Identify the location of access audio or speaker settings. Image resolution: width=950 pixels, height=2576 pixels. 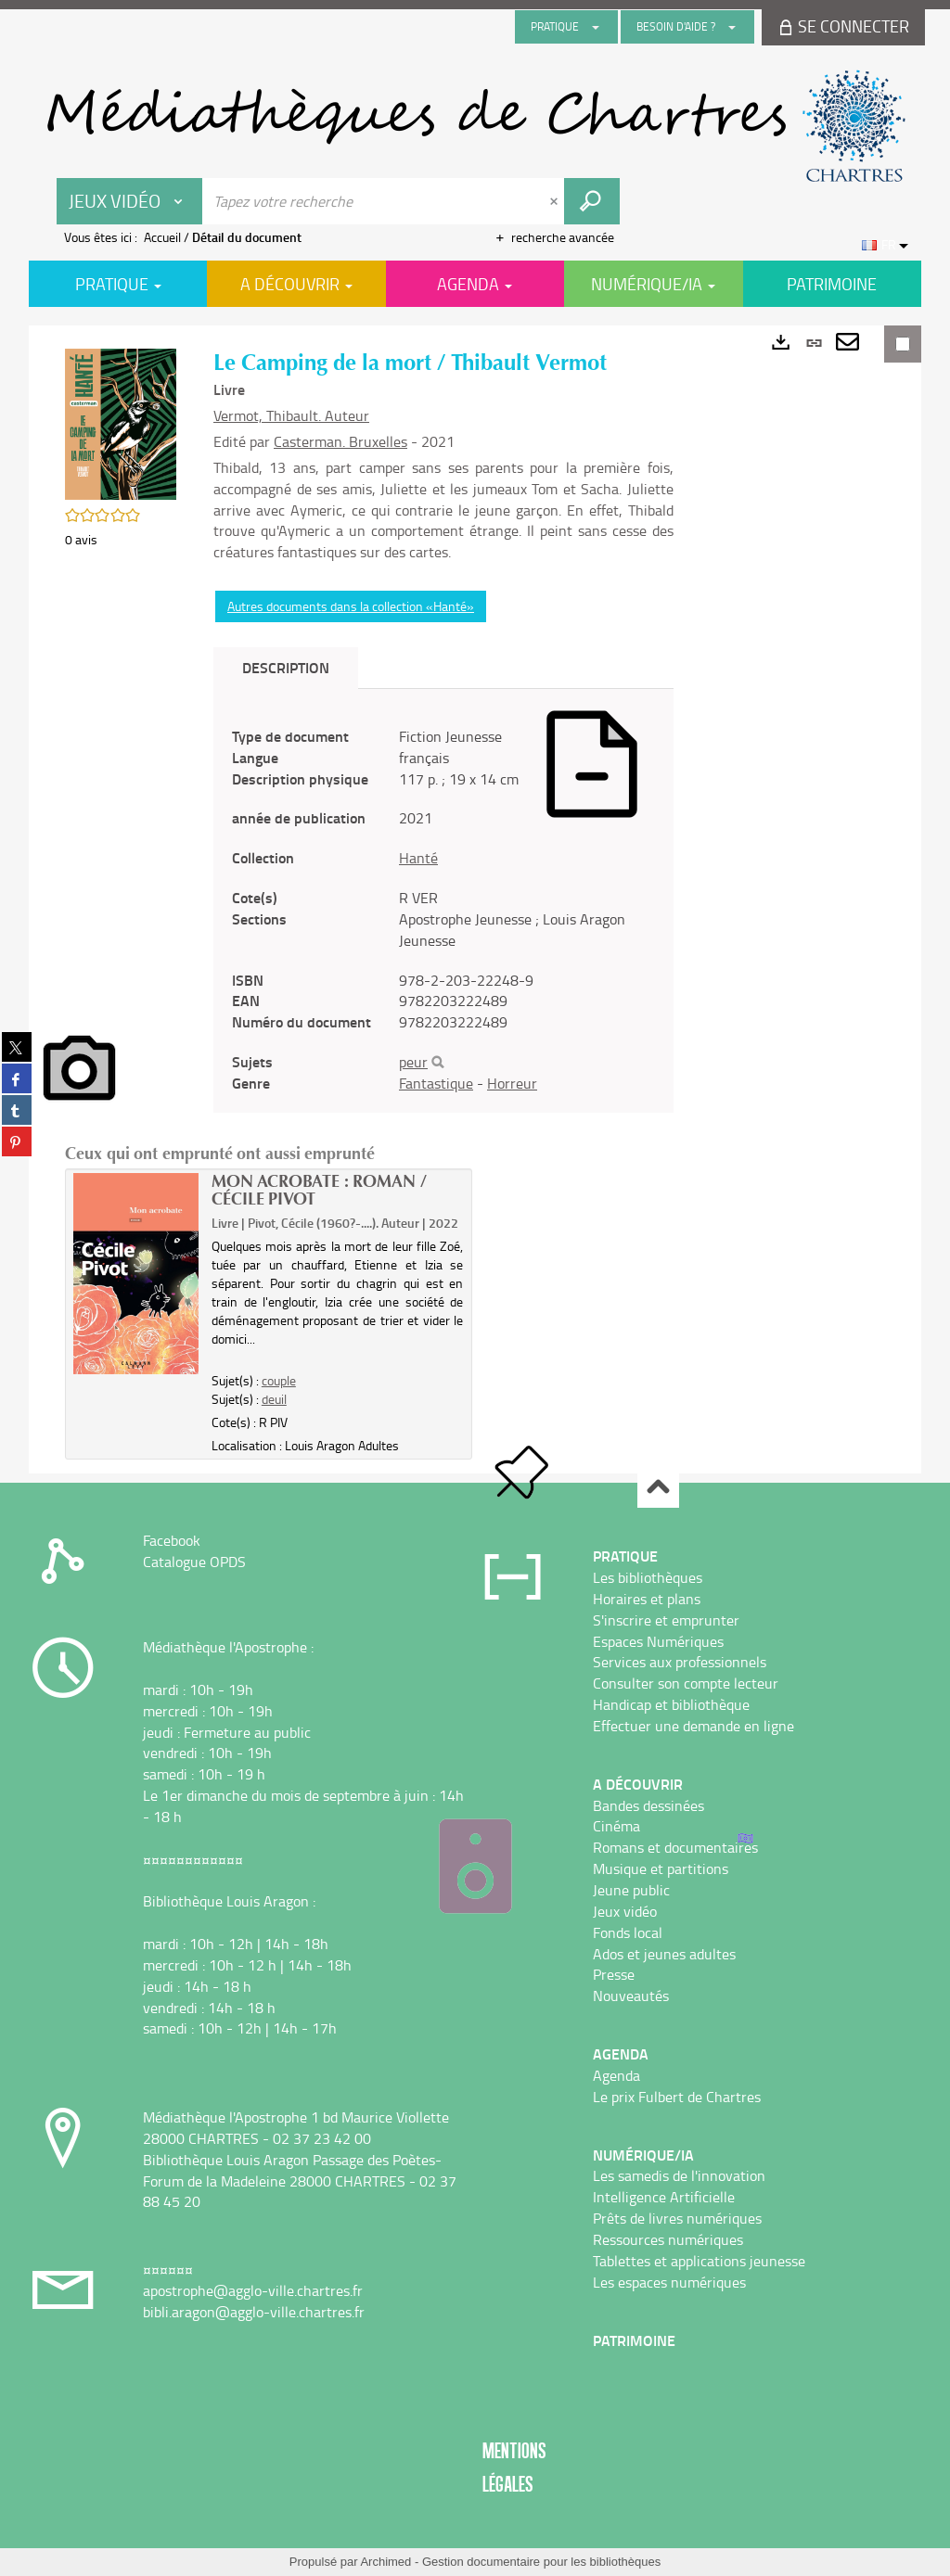
(475, 1866).